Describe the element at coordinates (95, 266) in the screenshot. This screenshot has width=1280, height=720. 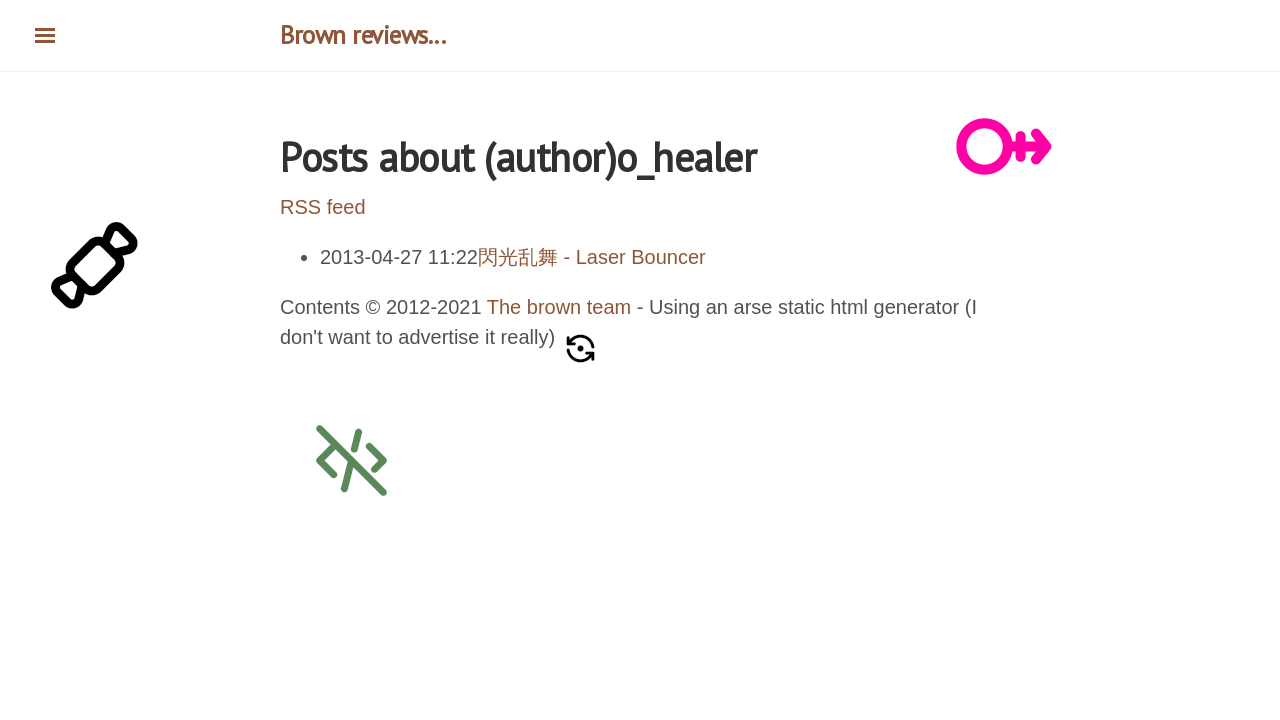
I see `access candy crush or similar game` at that location.